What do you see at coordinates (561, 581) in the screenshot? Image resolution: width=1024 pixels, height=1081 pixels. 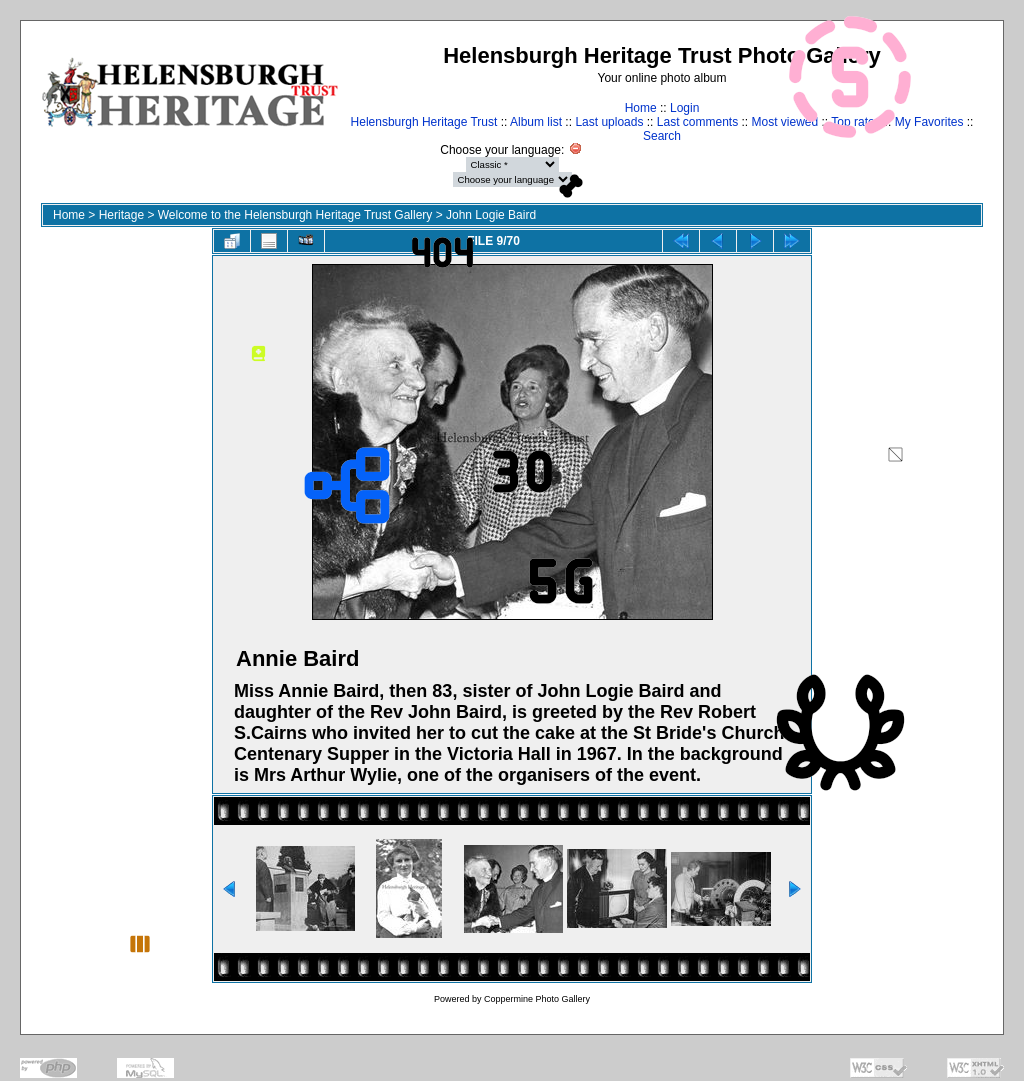 I see `indicates 5G network connectivity status` at bounding box center [561, 581].